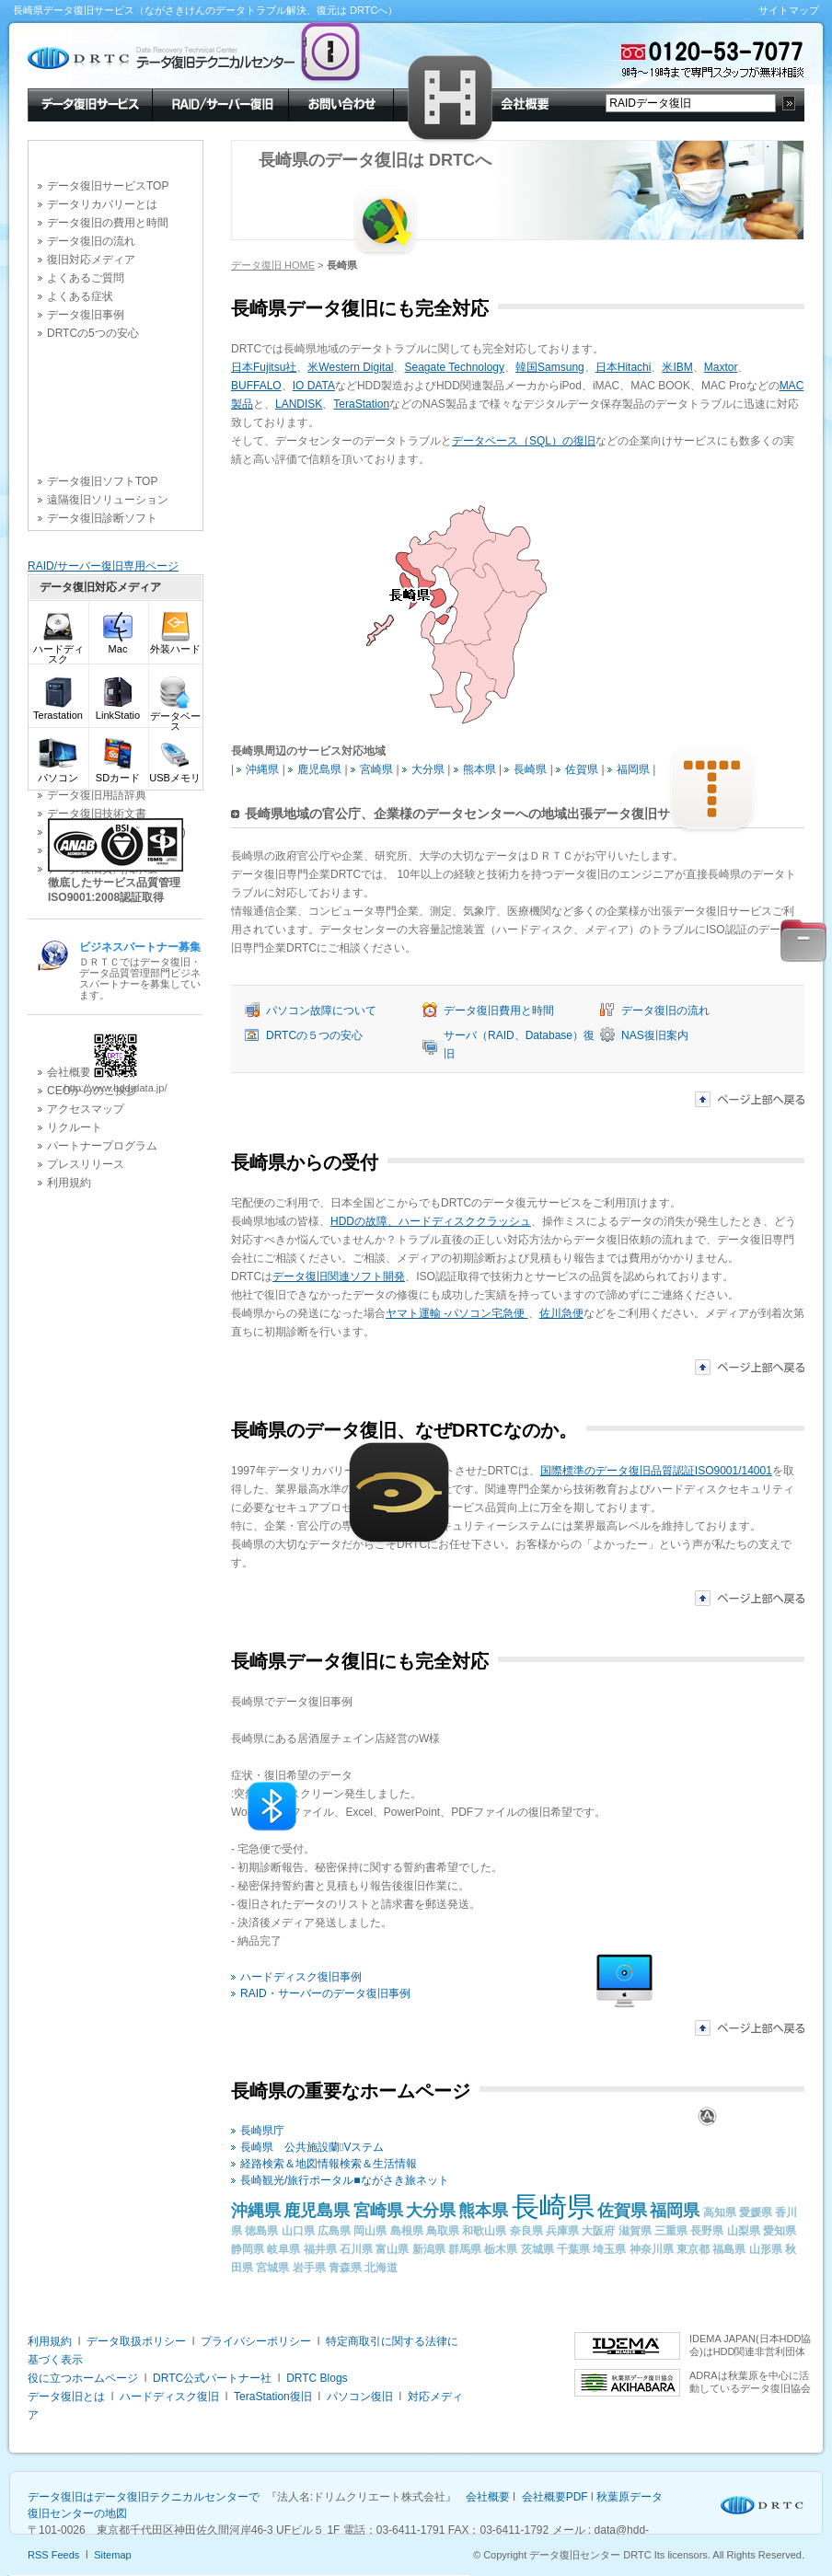 Image resolution: width=832 pixels, height=2576 pixels. I want to click on open the halo app, so click(399, 1492).